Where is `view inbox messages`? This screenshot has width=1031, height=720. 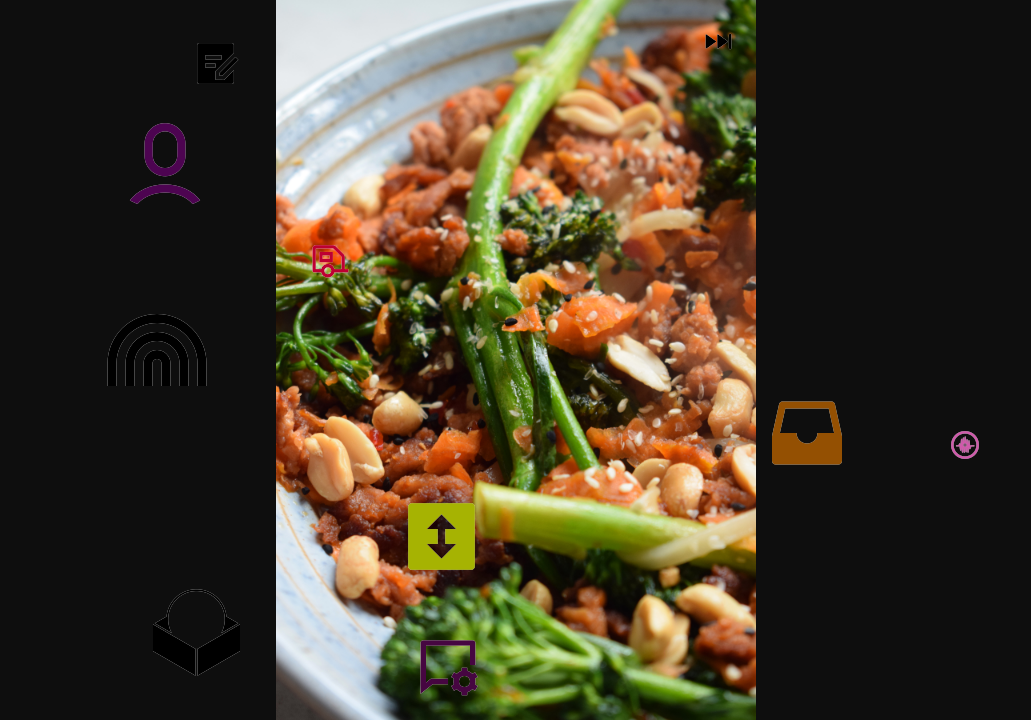
view inbox messages is located at coordinates (807, 433).